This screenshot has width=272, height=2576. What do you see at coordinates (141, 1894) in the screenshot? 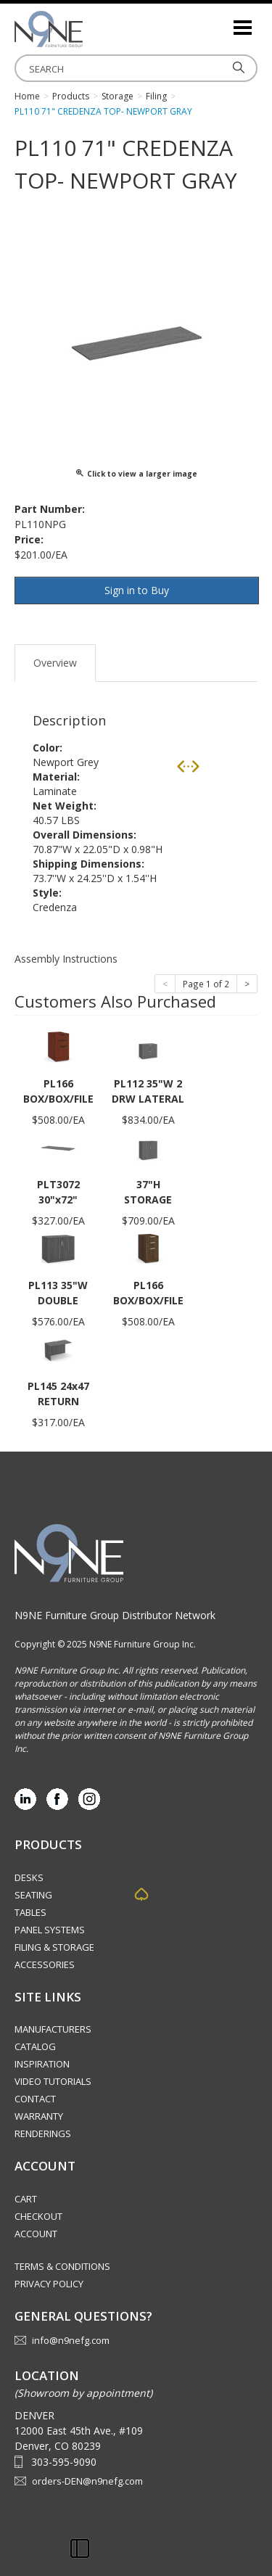
I see `spade suit symbol for card games` at bounding box center [141, 1894].